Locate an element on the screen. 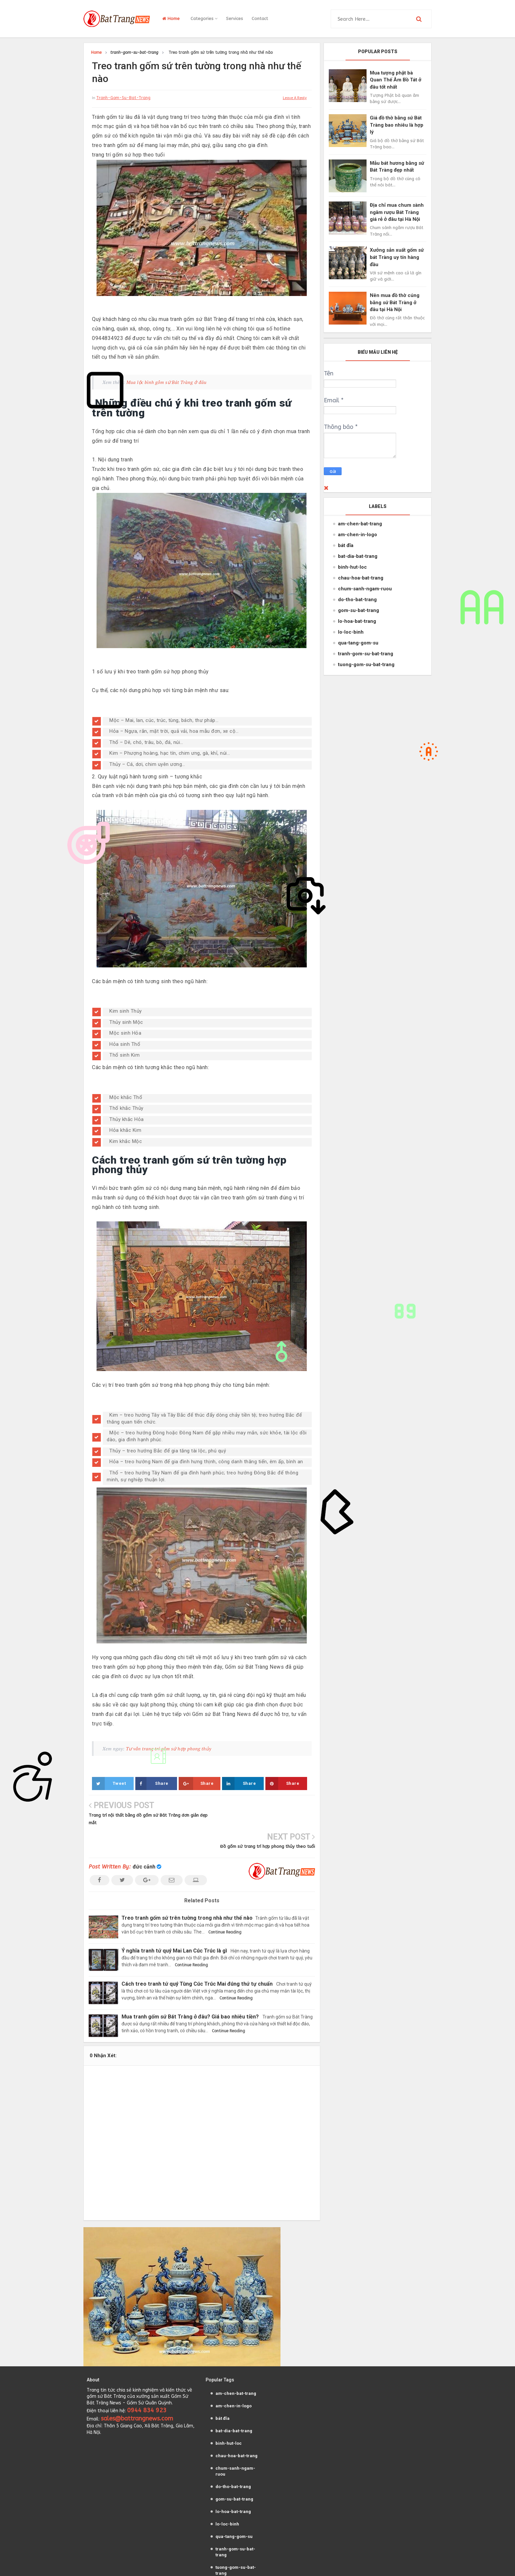 This screenshot has height=2576, width=515. swipe up to continue or dismiss is located at coordinates (281, 1352).